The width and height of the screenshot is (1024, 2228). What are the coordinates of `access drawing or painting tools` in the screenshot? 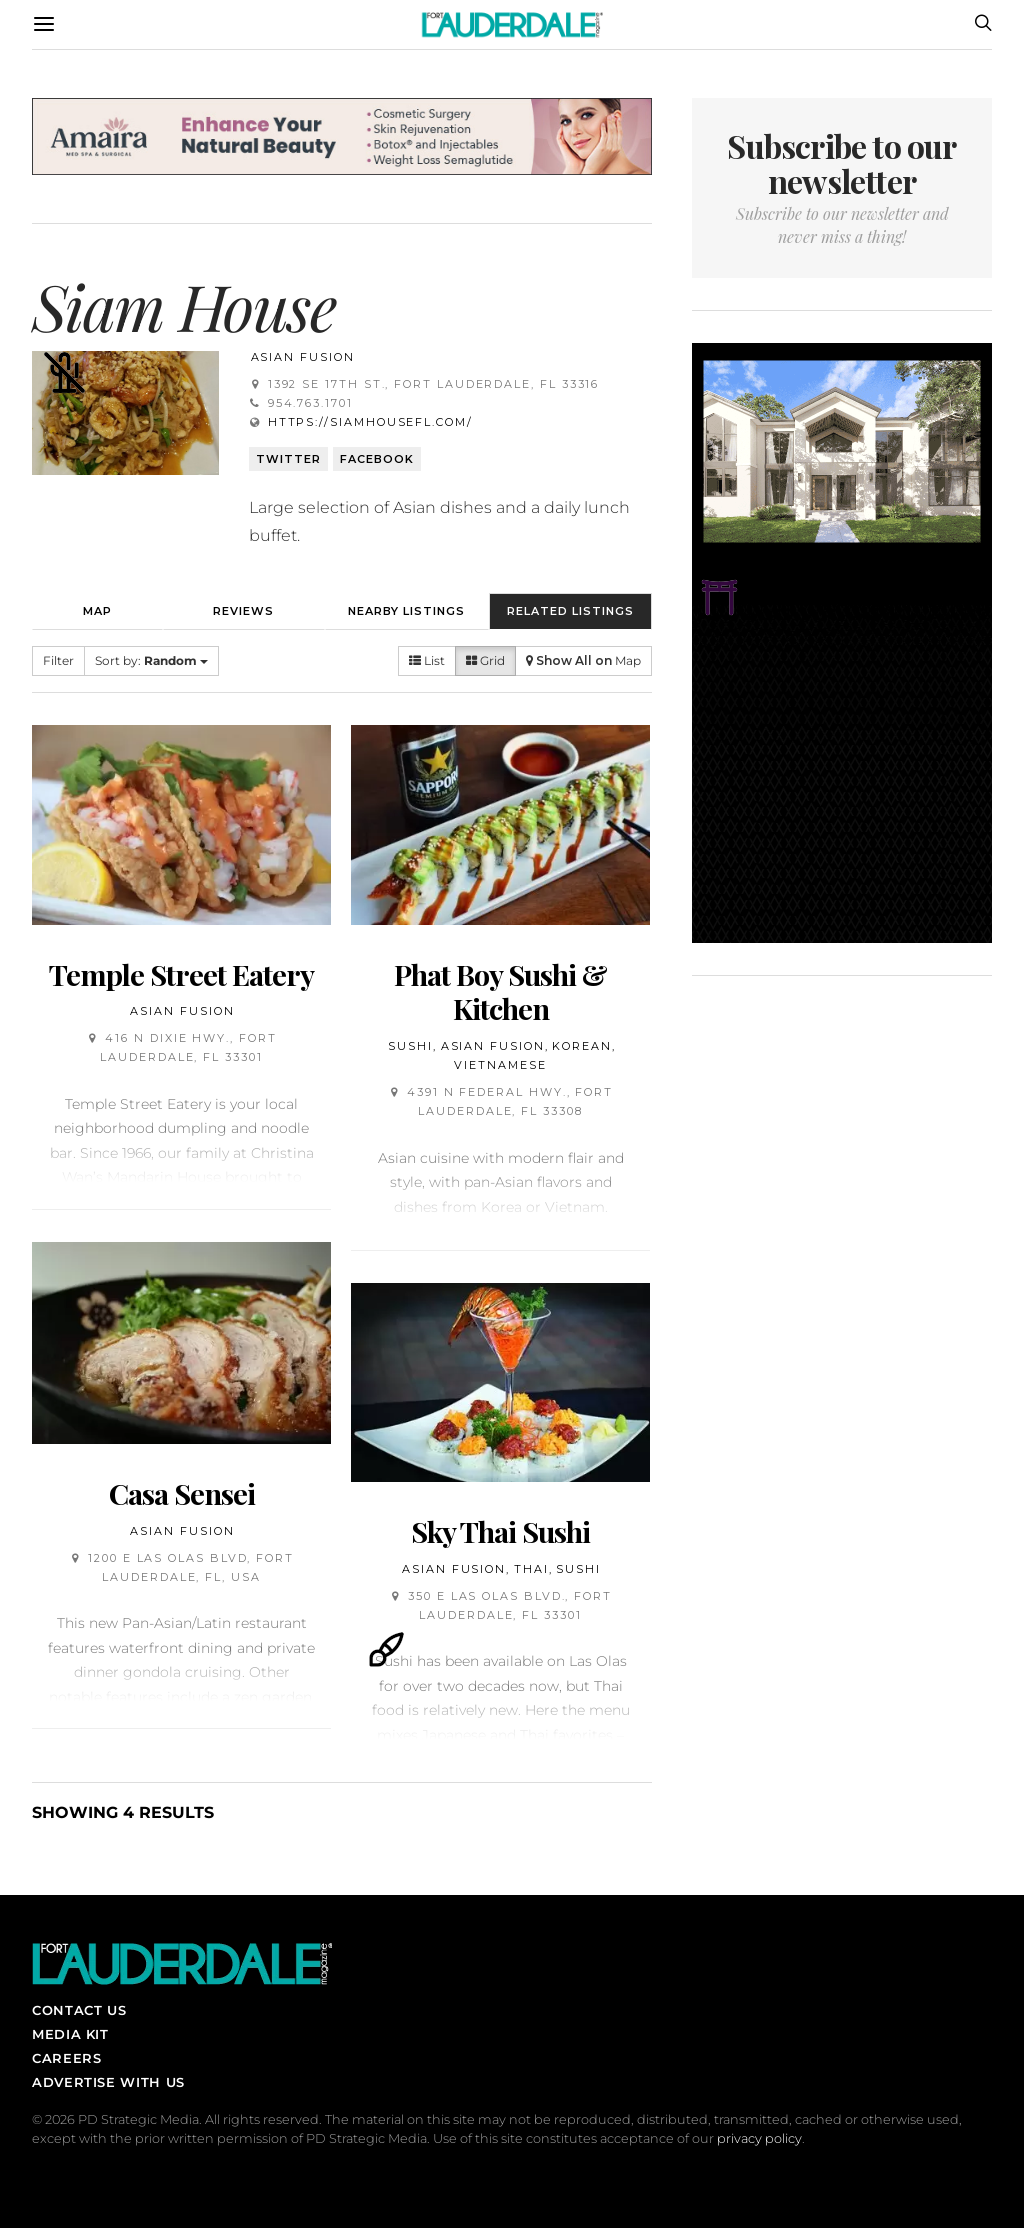 It's located at (386, 1649).